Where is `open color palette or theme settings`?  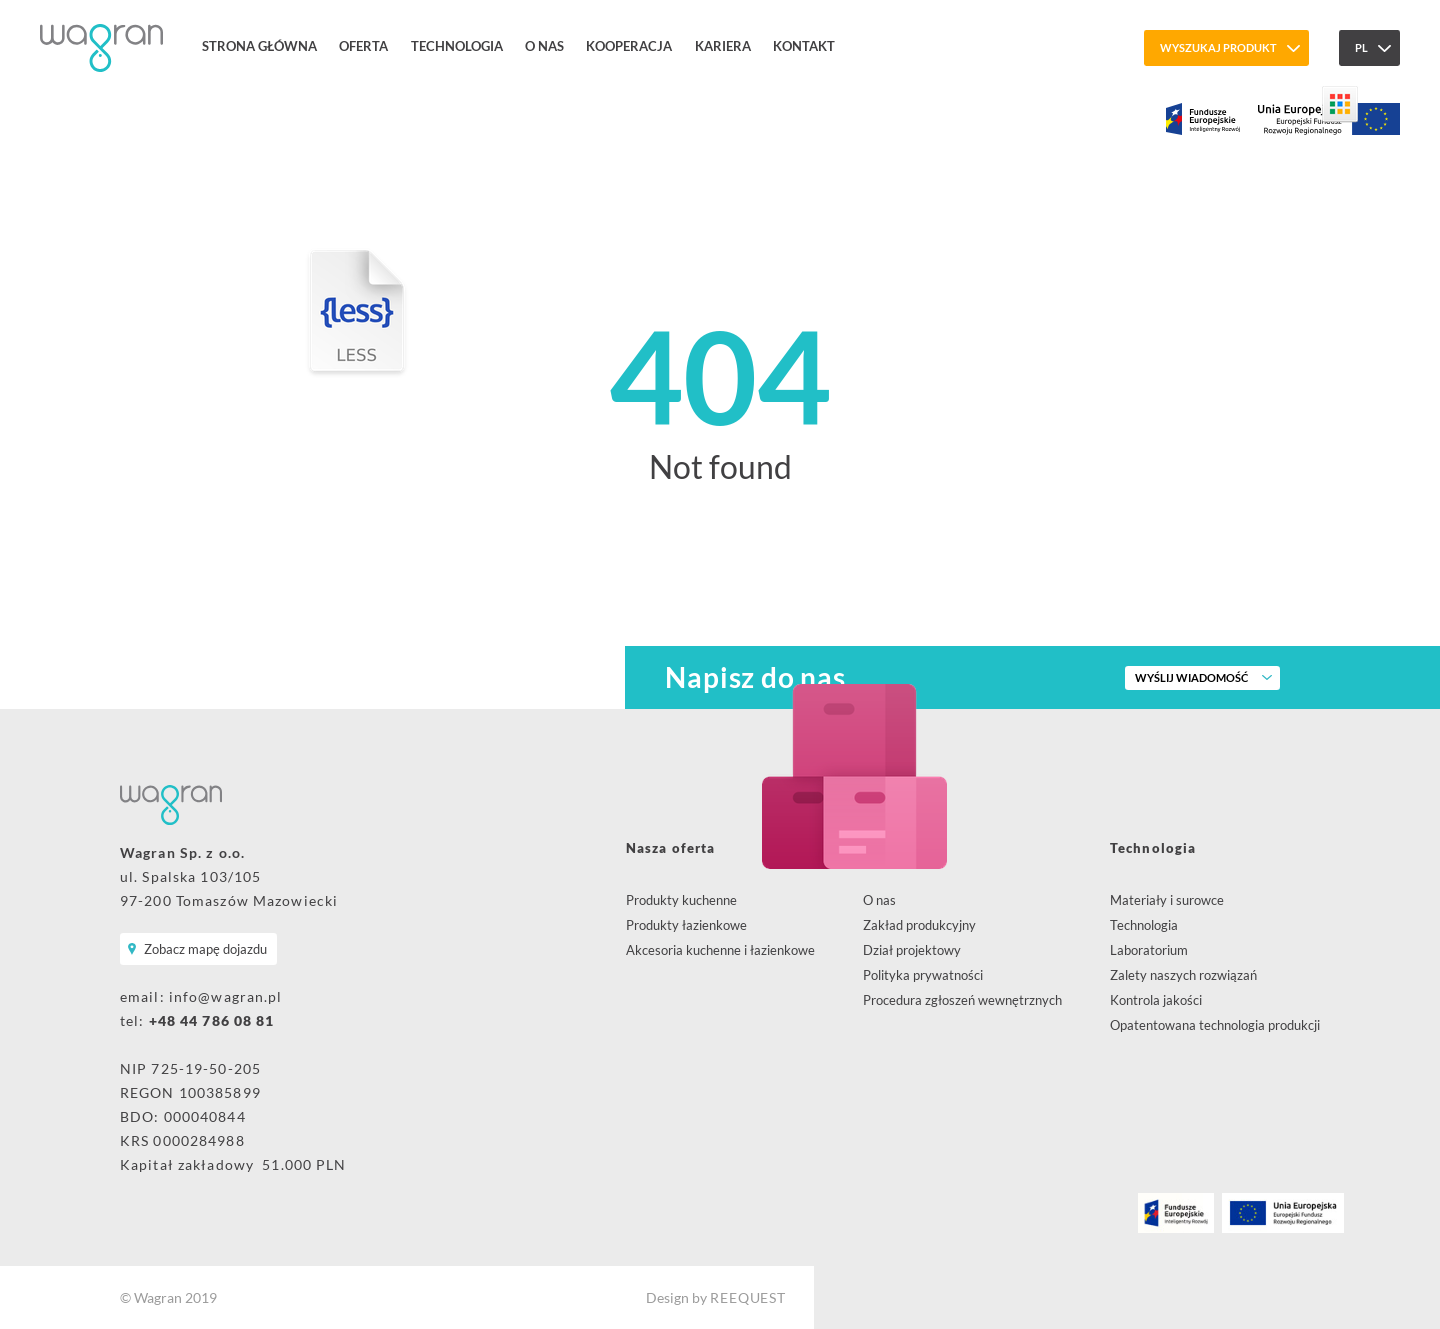 open color palette or theme settings is located at coordinates (1340, 104).